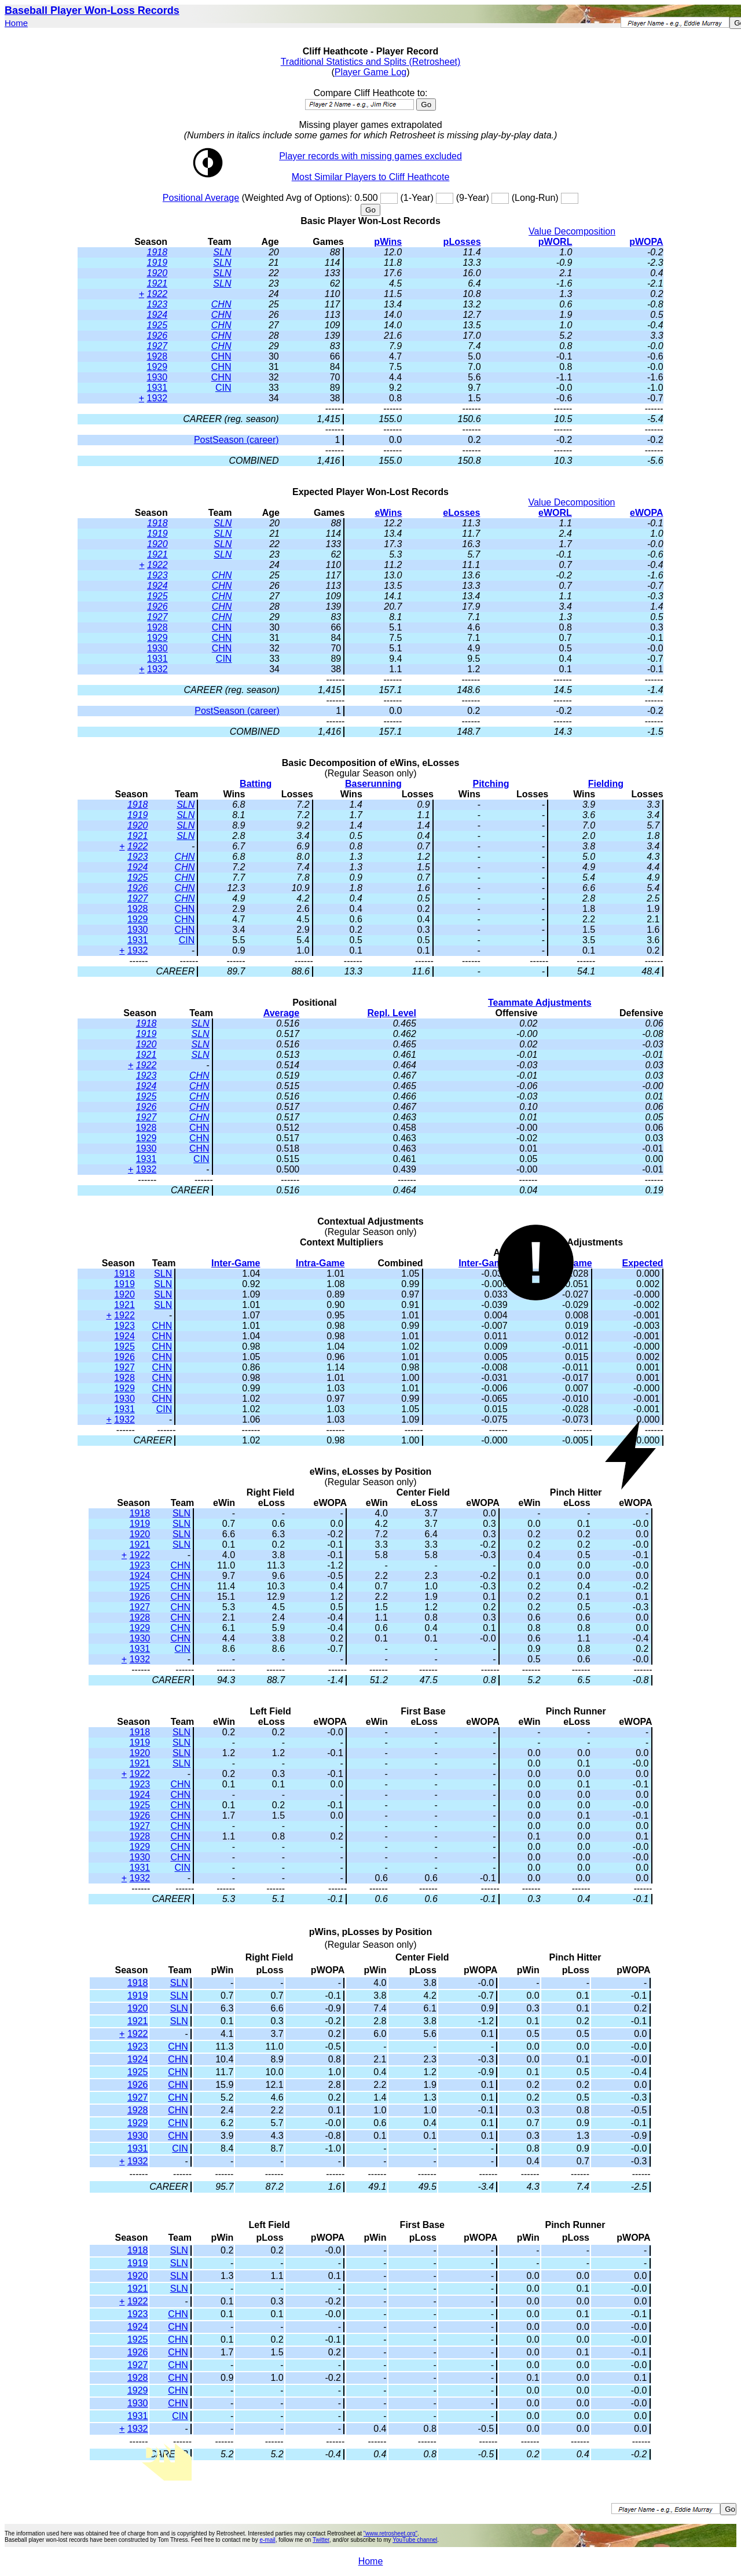 Image resolution: width=741 pixels, height=2576 pixels. I want to click on toggle camera flash on or off, so click(630, 1455).